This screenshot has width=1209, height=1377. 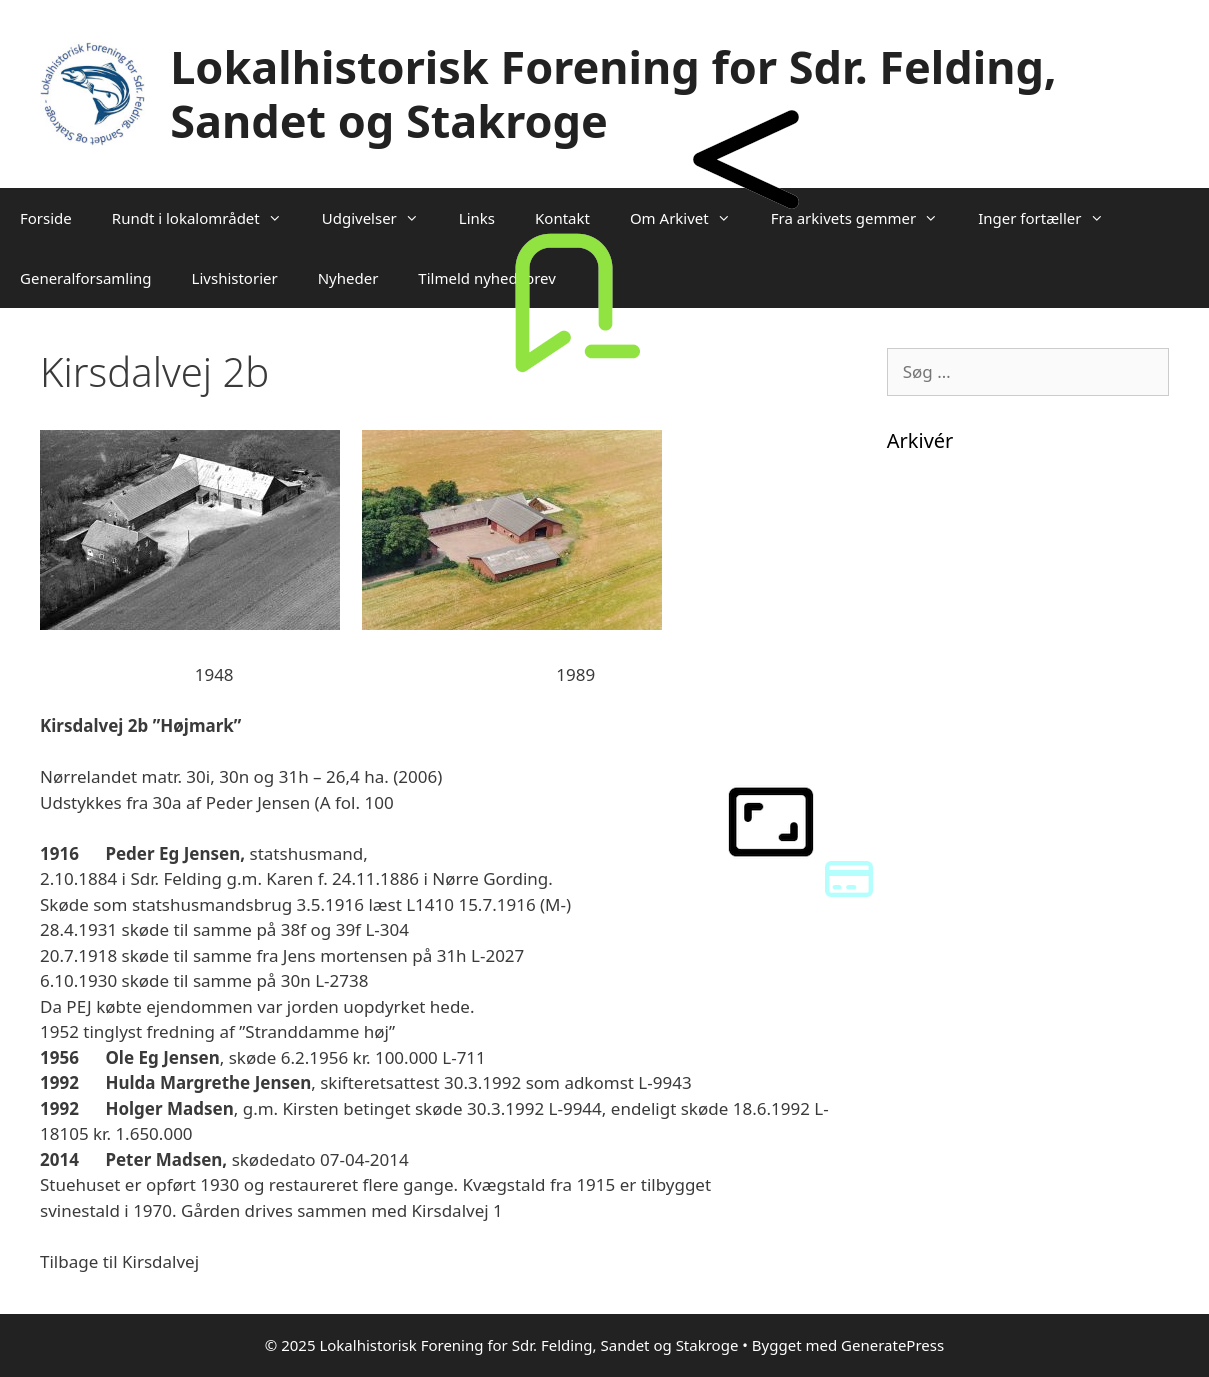 What do you see at coordinates (749, 159) in the screenshot?
I see `navigate back to the previous screen` at bounding box center [749, 159].